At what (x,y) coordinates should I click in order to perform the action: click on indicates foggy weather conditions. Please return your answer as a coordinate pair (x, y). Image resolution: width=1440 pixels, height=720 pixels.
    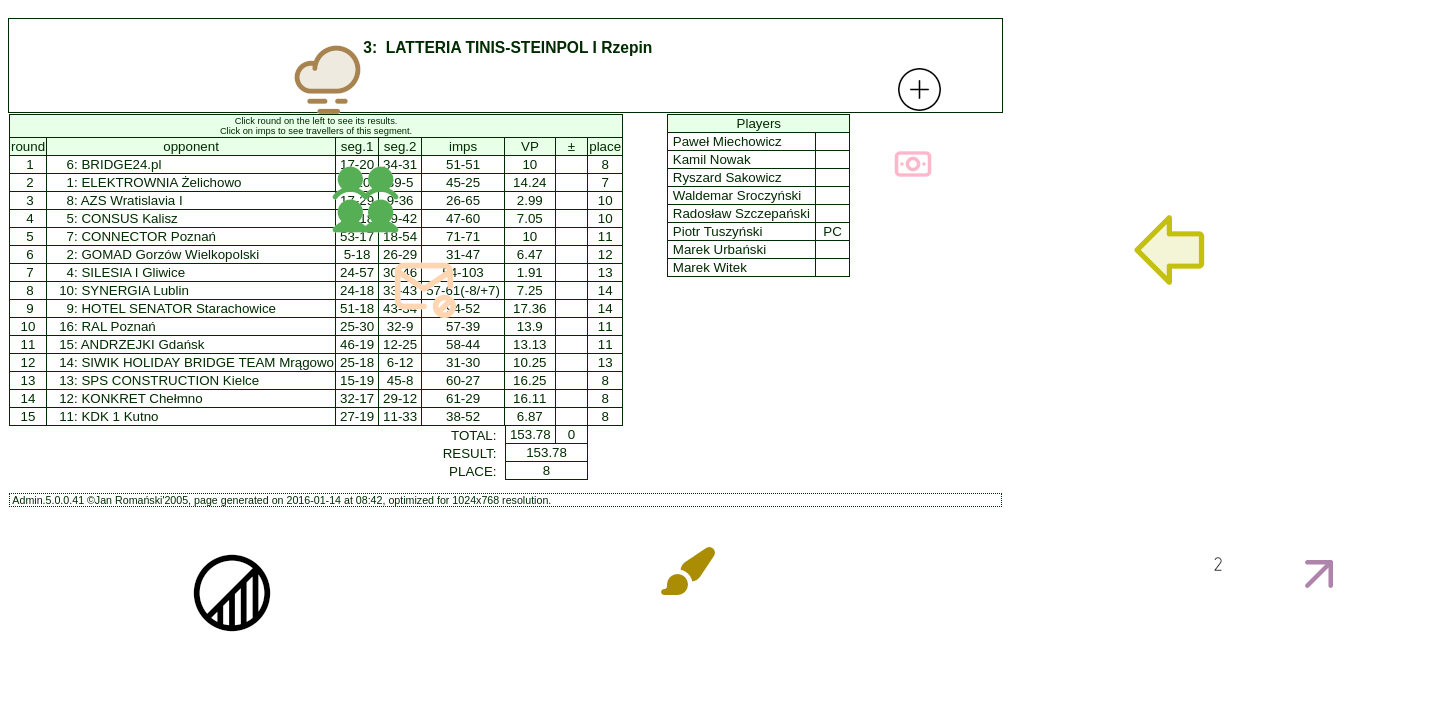
    Looking at the image, I should click on (327, 78).